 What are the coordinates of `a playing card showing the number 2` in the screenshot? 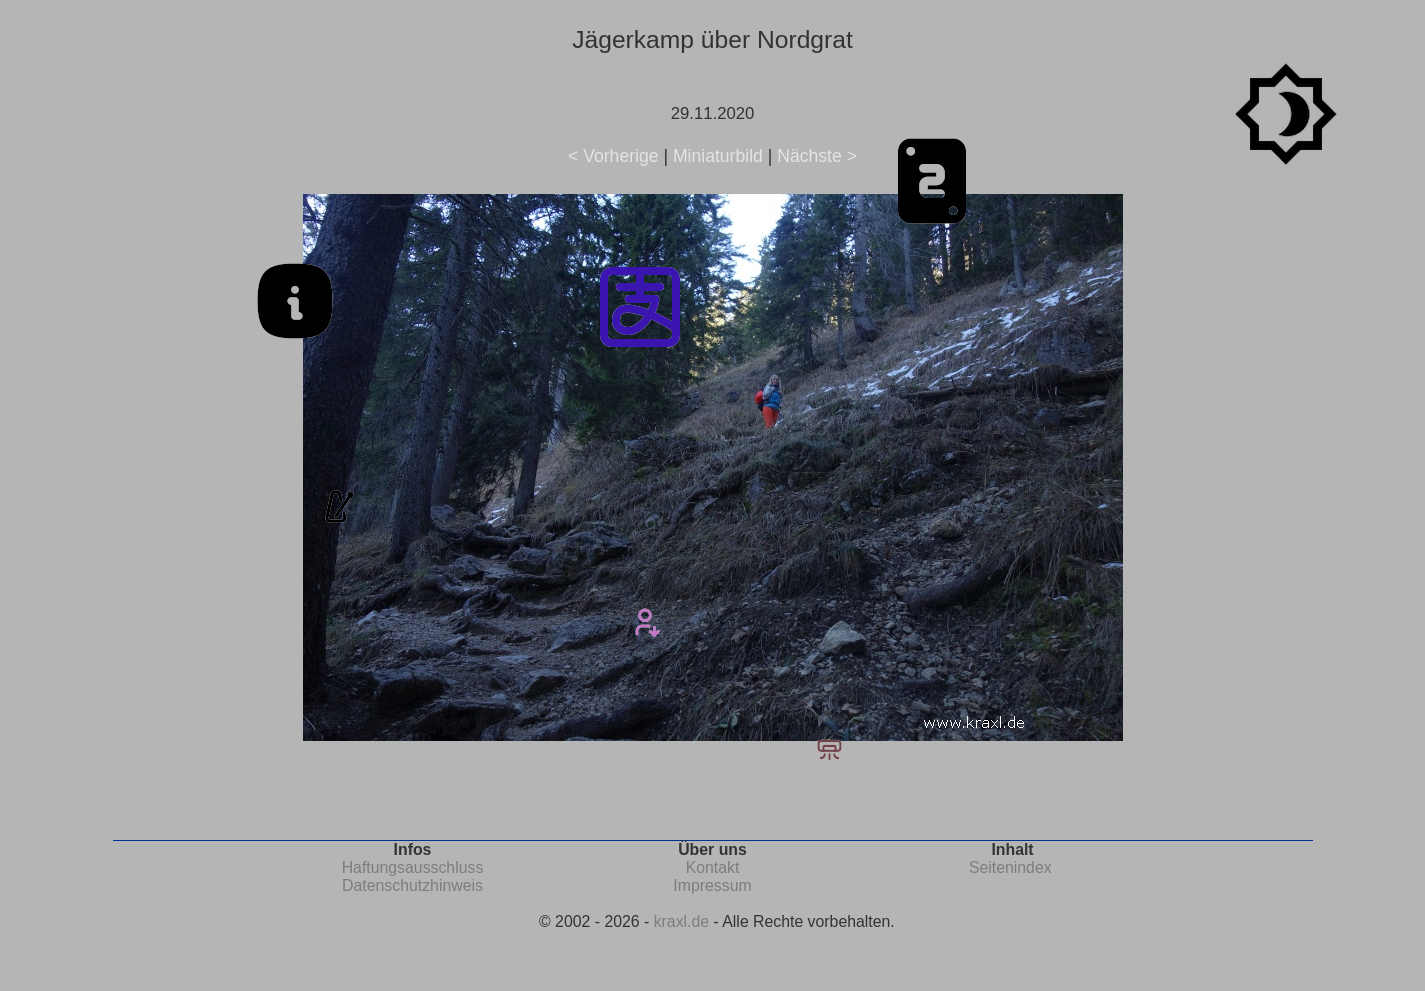 It's located at (932, 181).